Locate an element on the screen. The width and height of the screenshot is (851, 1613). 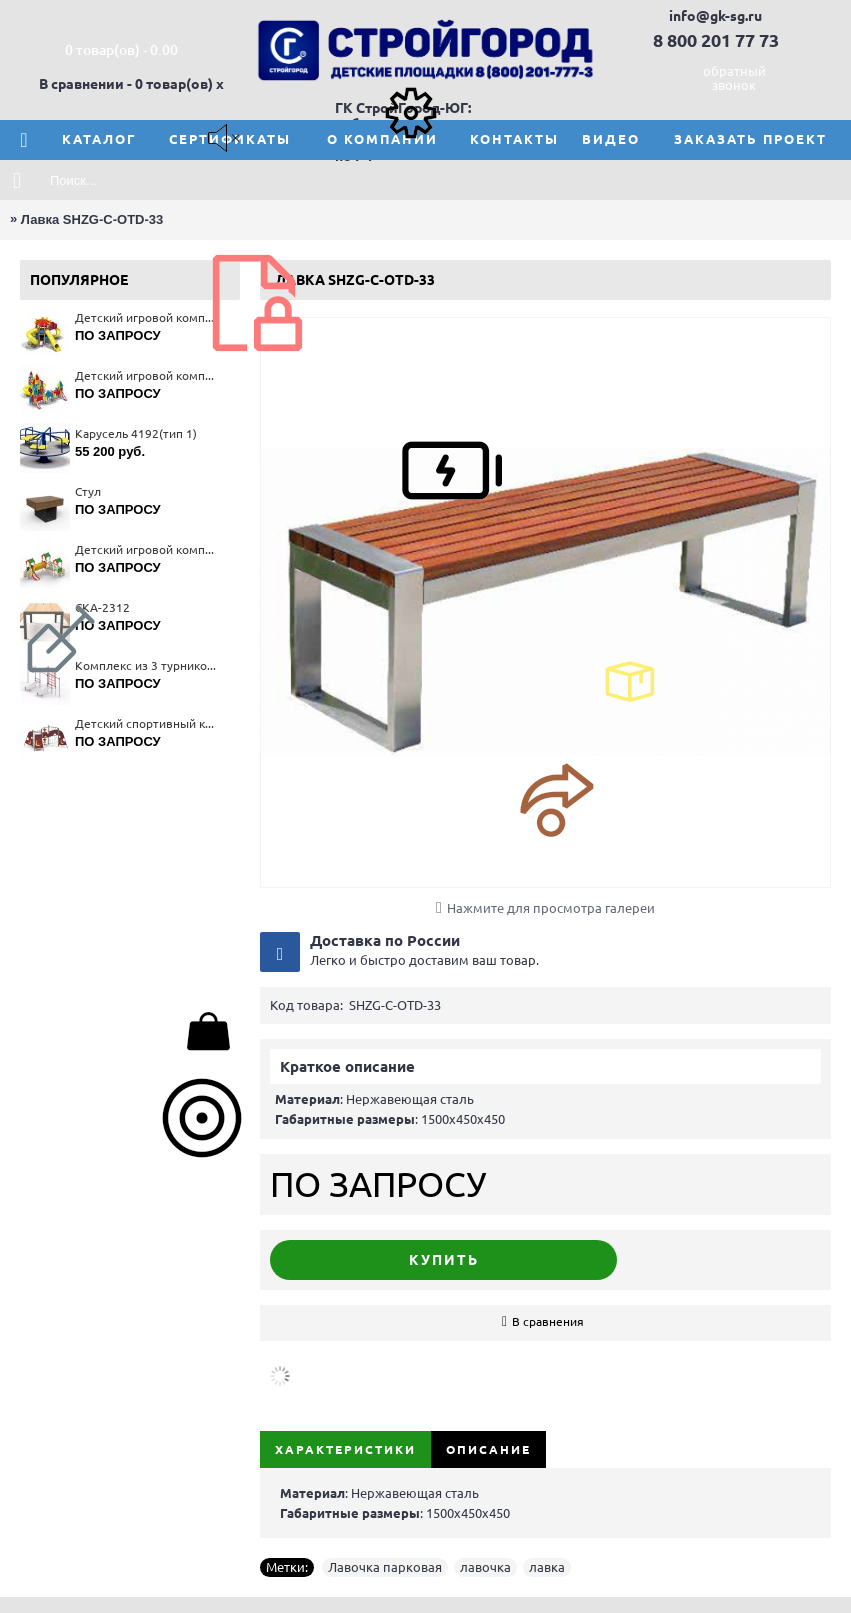
mute audio or sound is located at coordinates (222, 138).